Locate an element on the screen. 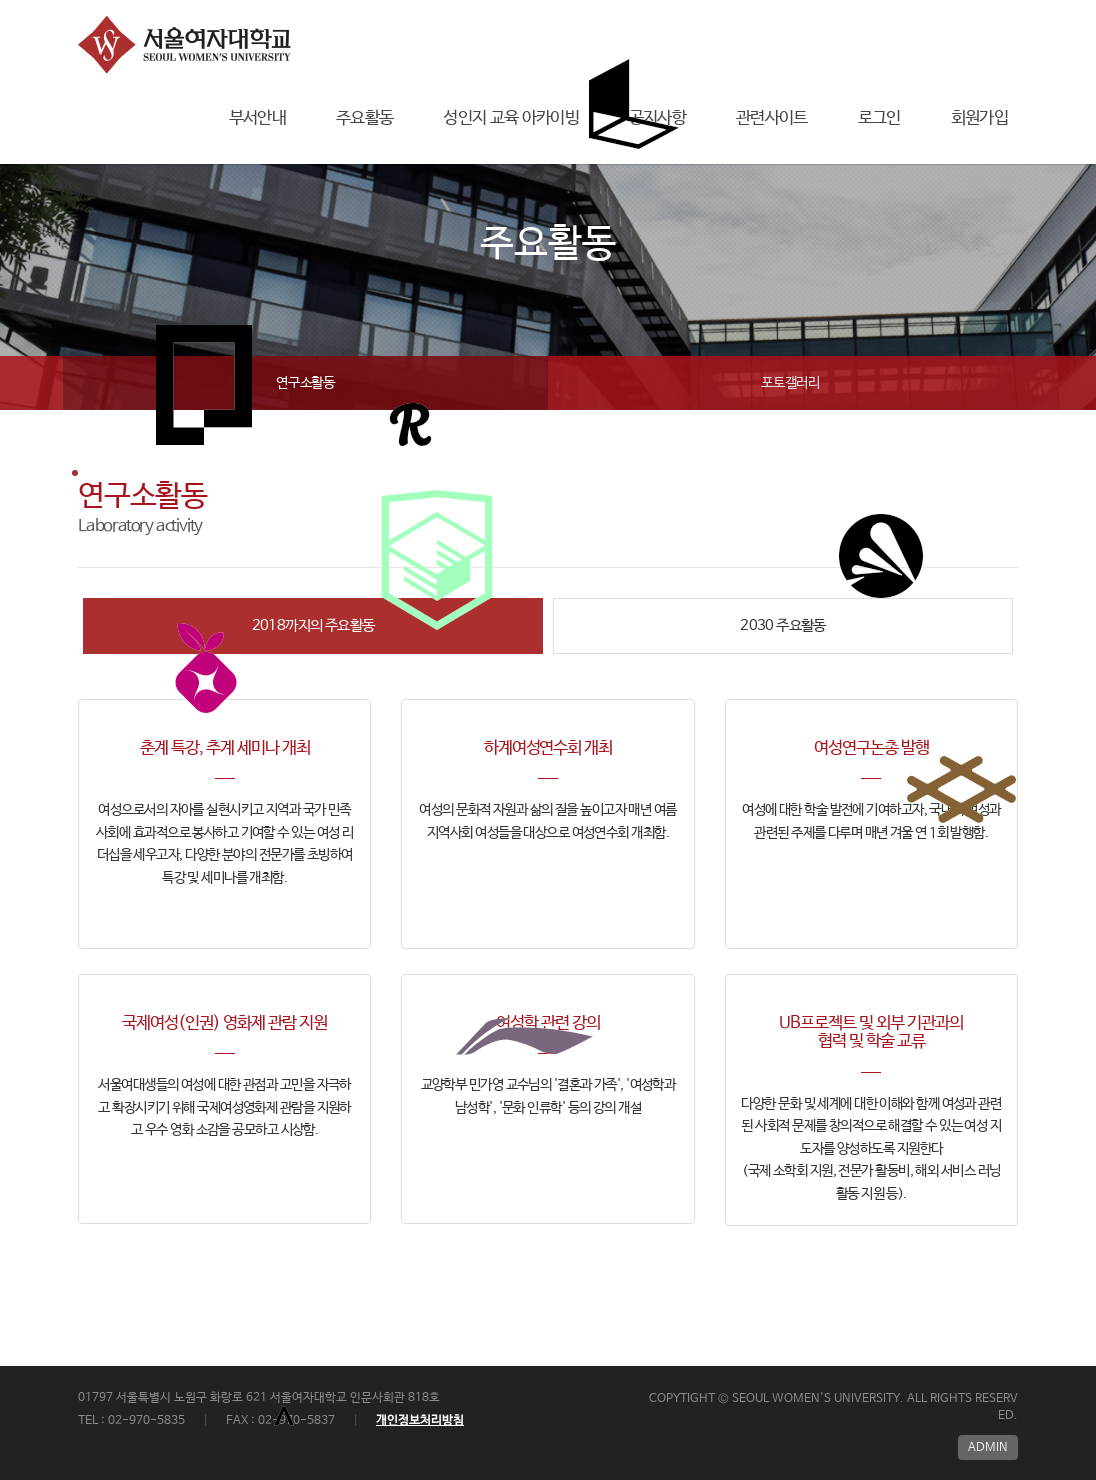 Image resolution: width=1096 pixels, height=1480 pixels. open Pi-hole network ad blocker settings is located at coordinates (206, 668).